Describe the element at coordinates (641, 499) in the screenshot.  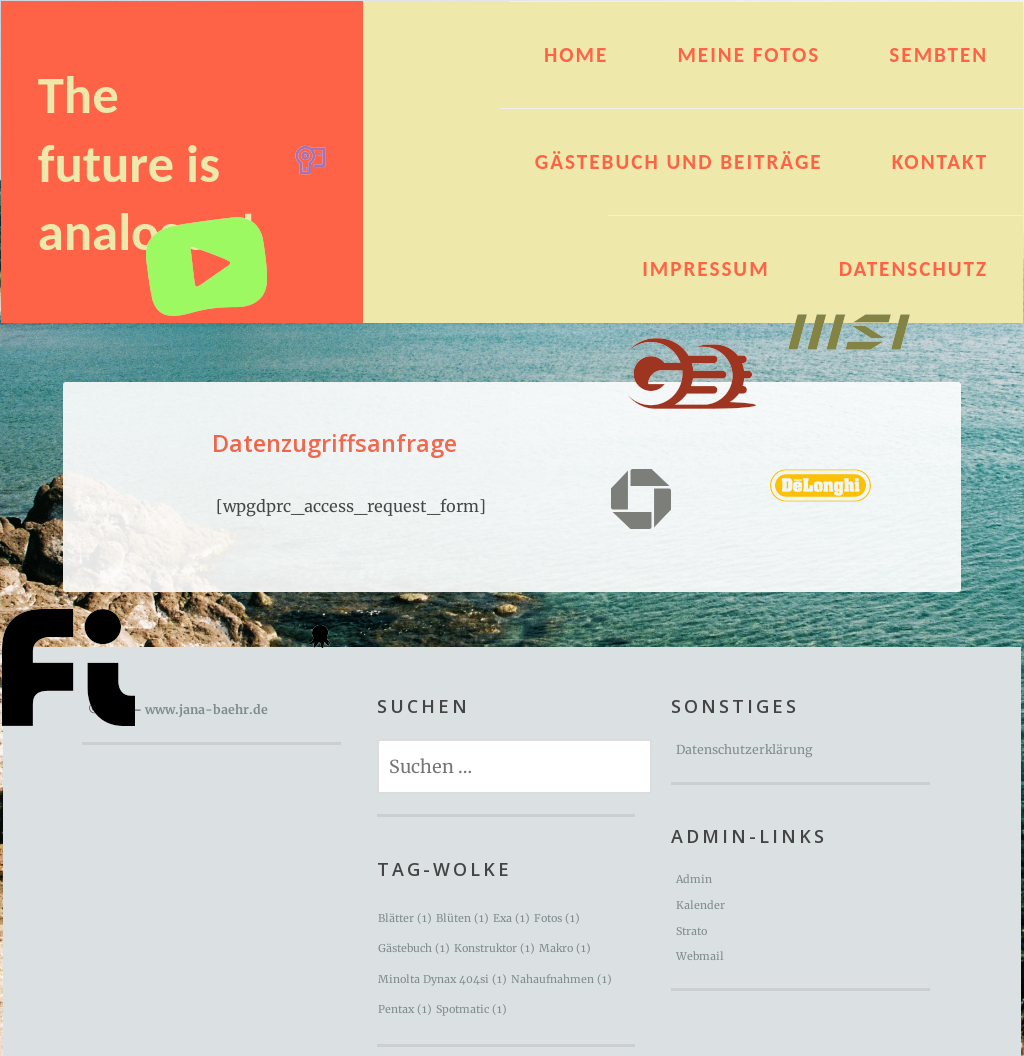
I see `open the Chase banking app` at that location.